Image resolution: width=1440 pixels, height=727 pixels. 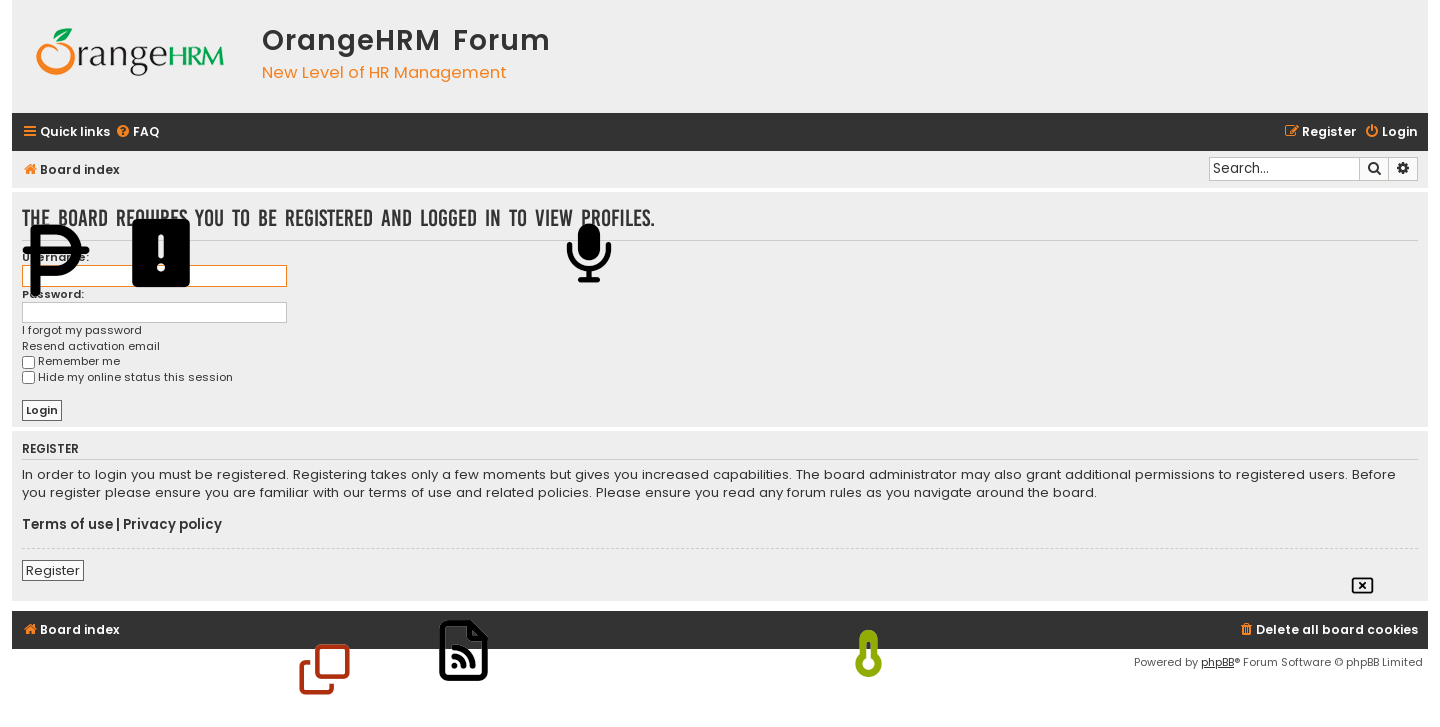 What do you see at coordinates (161, 253) in the screenshot?
I see `indicates a warning or alert requiring attention` at bounding box center [161, 253].